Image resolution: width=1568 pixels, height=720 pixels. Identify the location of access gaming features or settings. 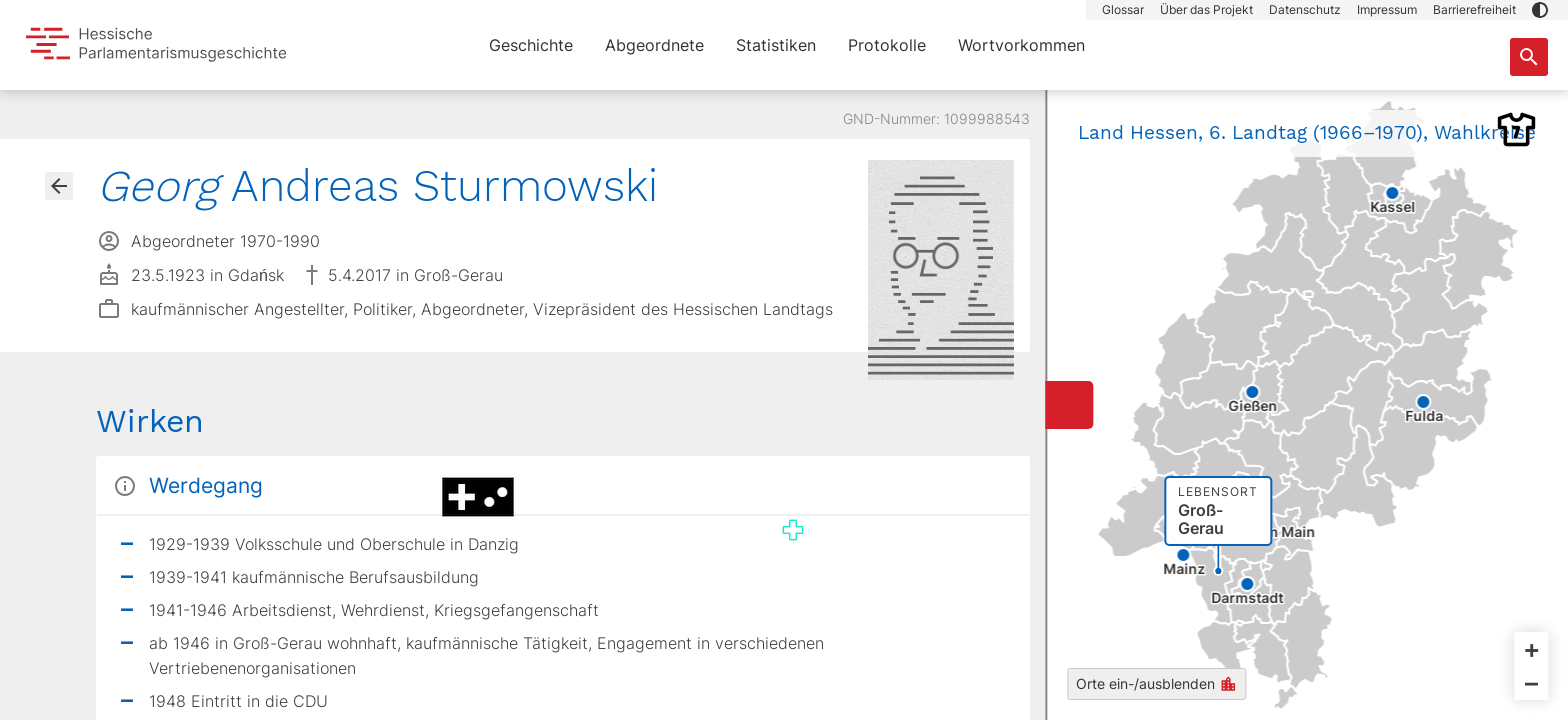
(478, 497).